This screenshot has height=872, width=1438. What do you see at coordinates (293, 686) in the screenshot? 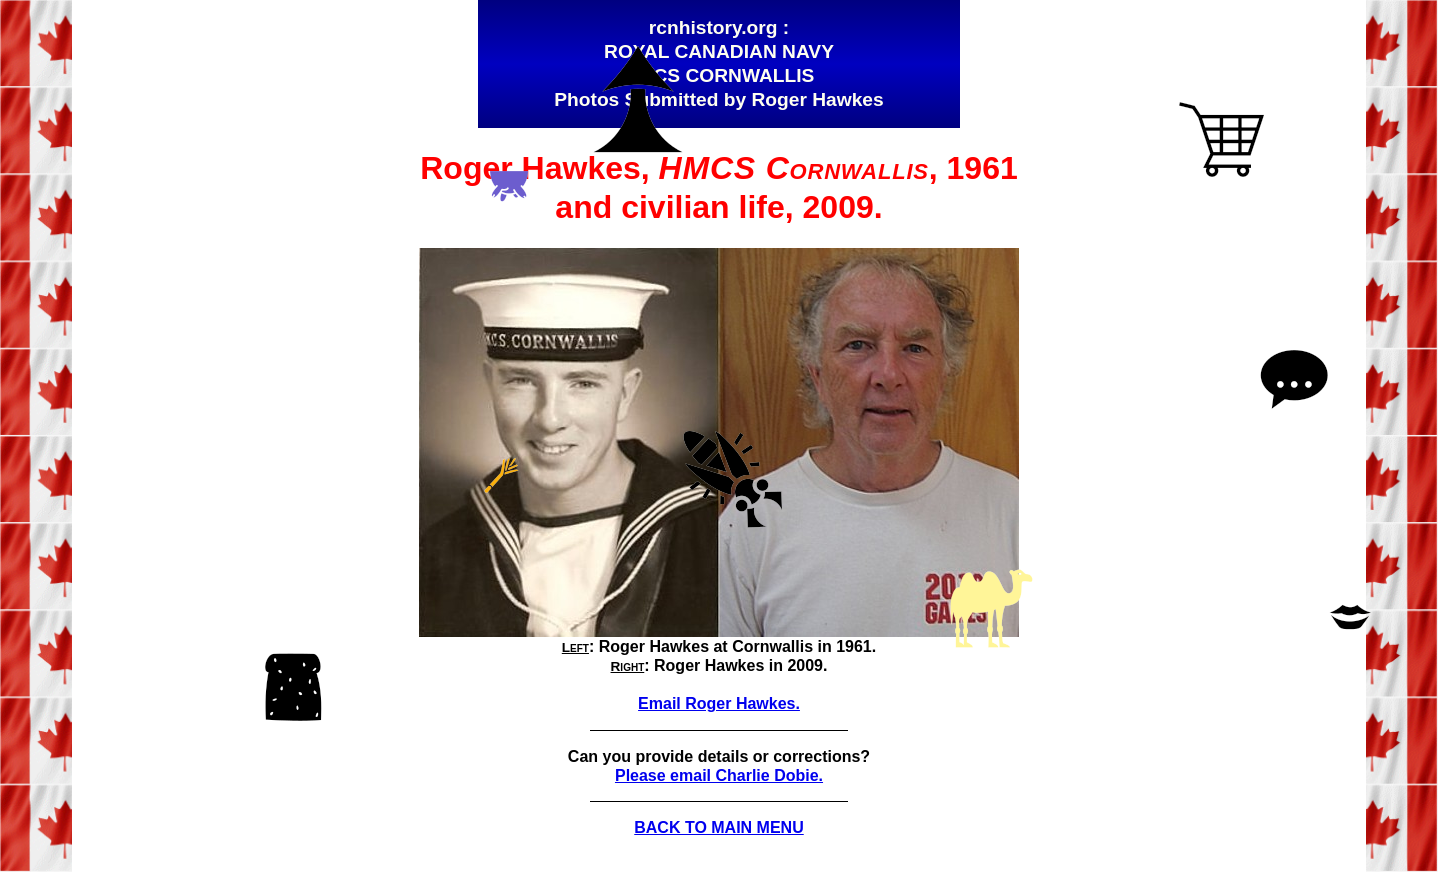
I see `food or bakery category indicator` at bounding box center [293, 686].